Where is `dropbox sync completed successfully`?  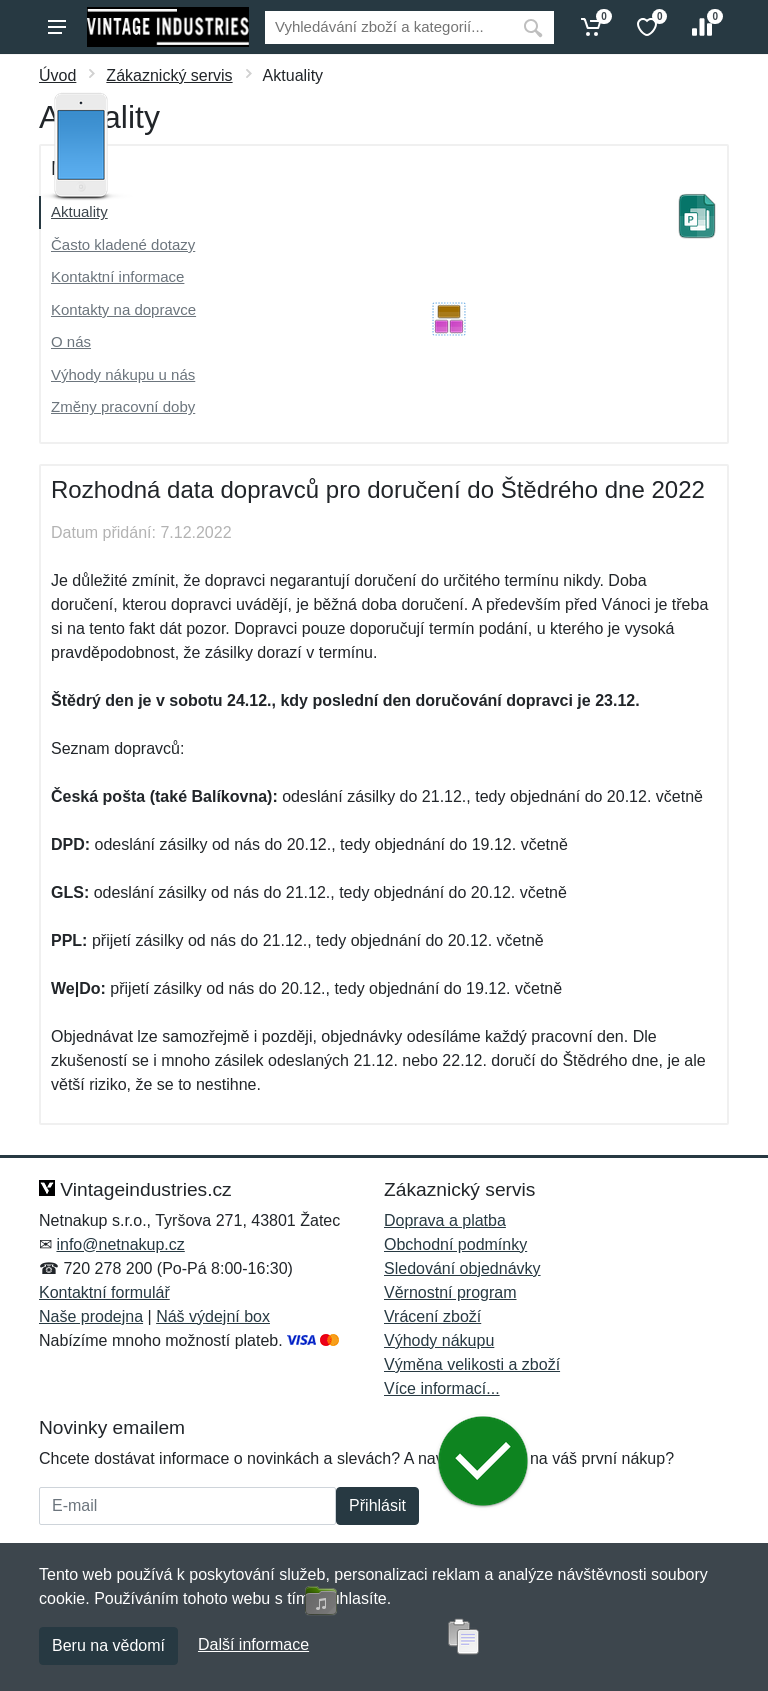
dropbox sync completed successfully is located at coordinates (483, 1461).